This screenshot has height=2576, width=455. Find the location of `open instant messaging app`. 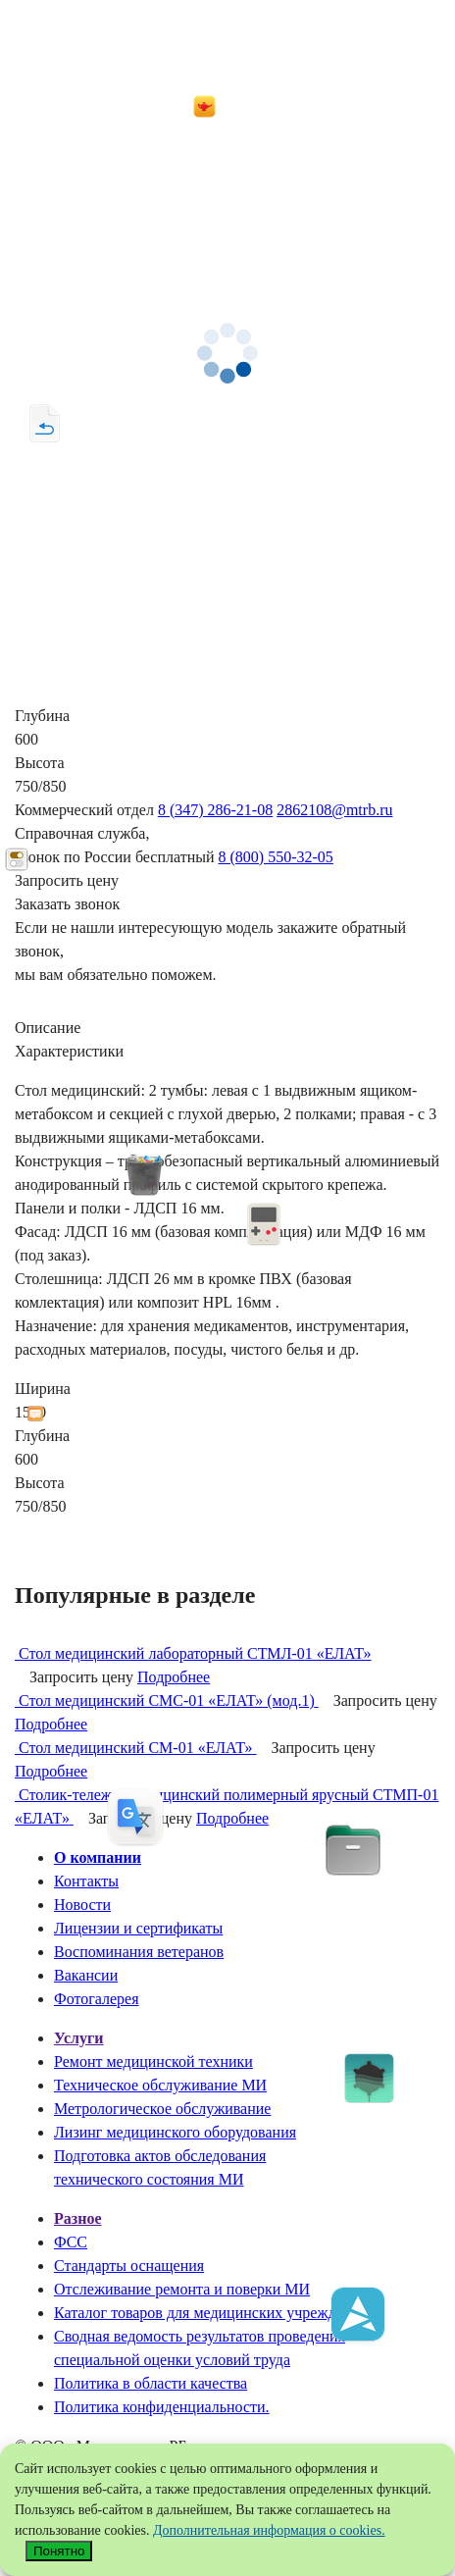

open instant messaging app is located at coordinates (35, 1414).